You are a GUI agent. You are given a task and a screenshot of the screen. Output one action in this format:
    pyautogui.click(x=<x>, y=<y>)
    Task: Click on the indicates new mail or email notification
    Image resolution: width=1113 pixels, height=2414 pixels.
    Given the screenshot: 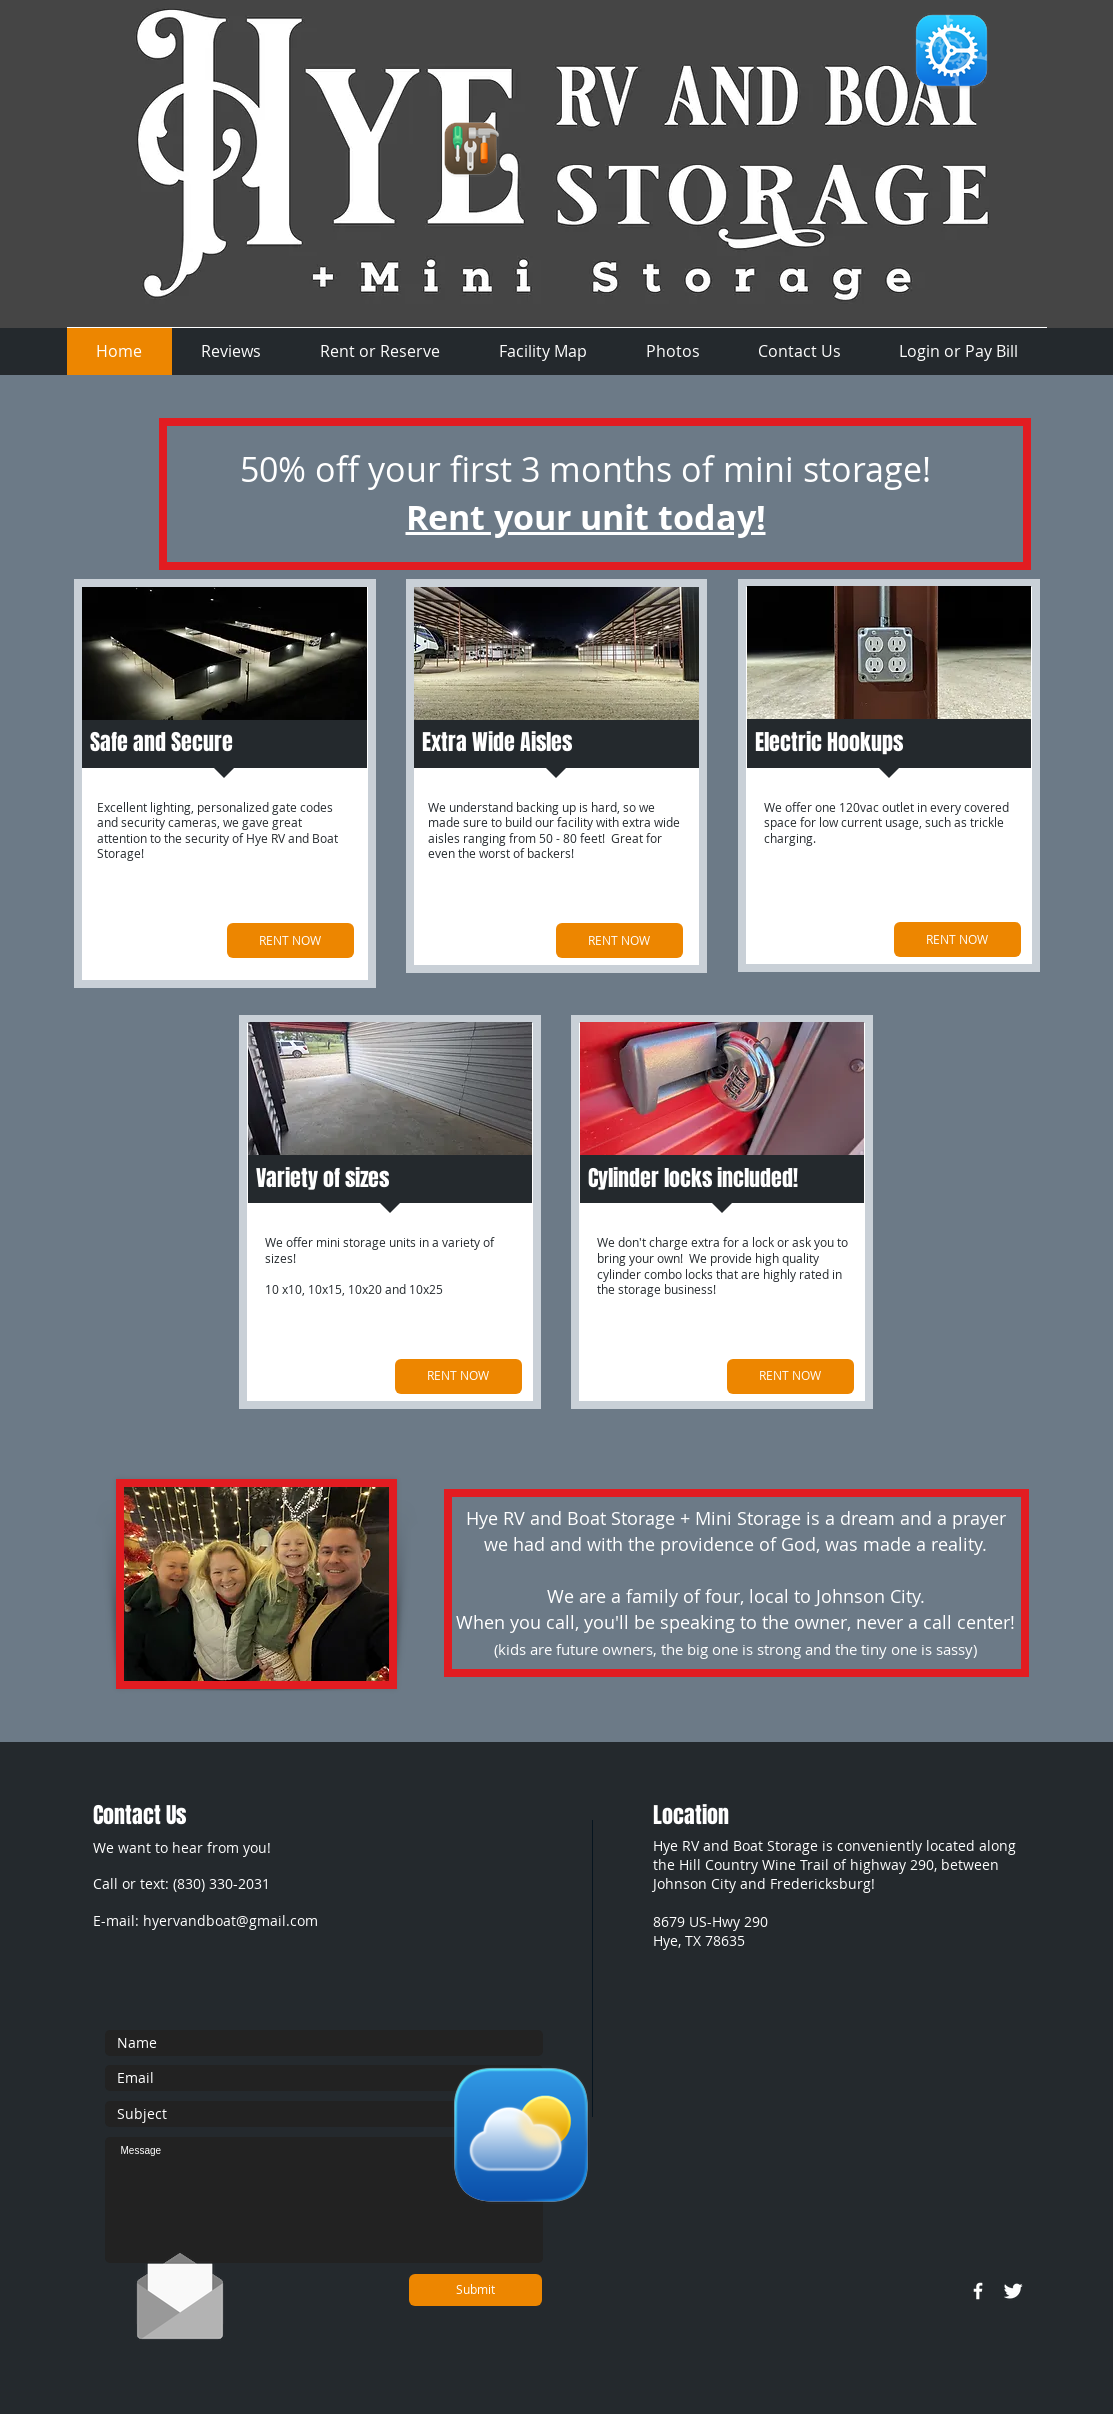 What is the action you would take?
    pyautogui.click(x=180, y=2296)
    